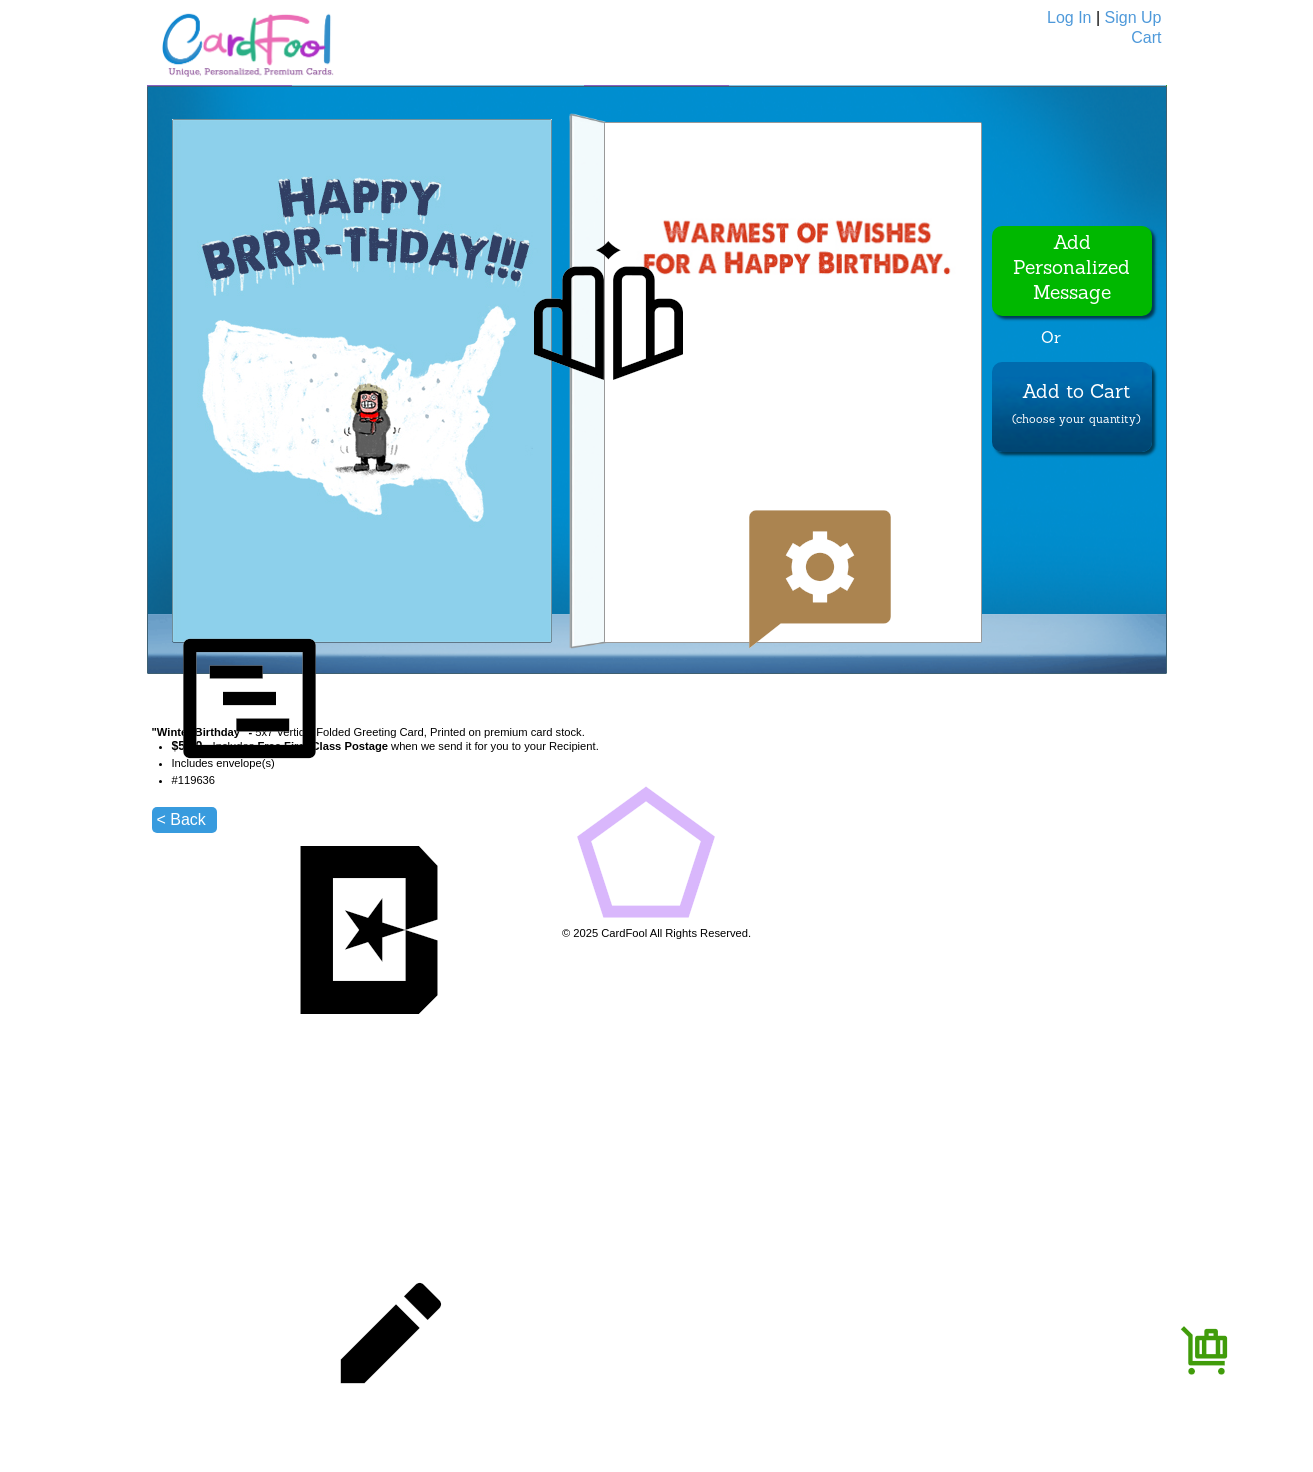 This screenshot has width=1313, height=1472. Describe the element at coordinates (391, 1333) in the screenshot. I see `edit content or text` at that location.